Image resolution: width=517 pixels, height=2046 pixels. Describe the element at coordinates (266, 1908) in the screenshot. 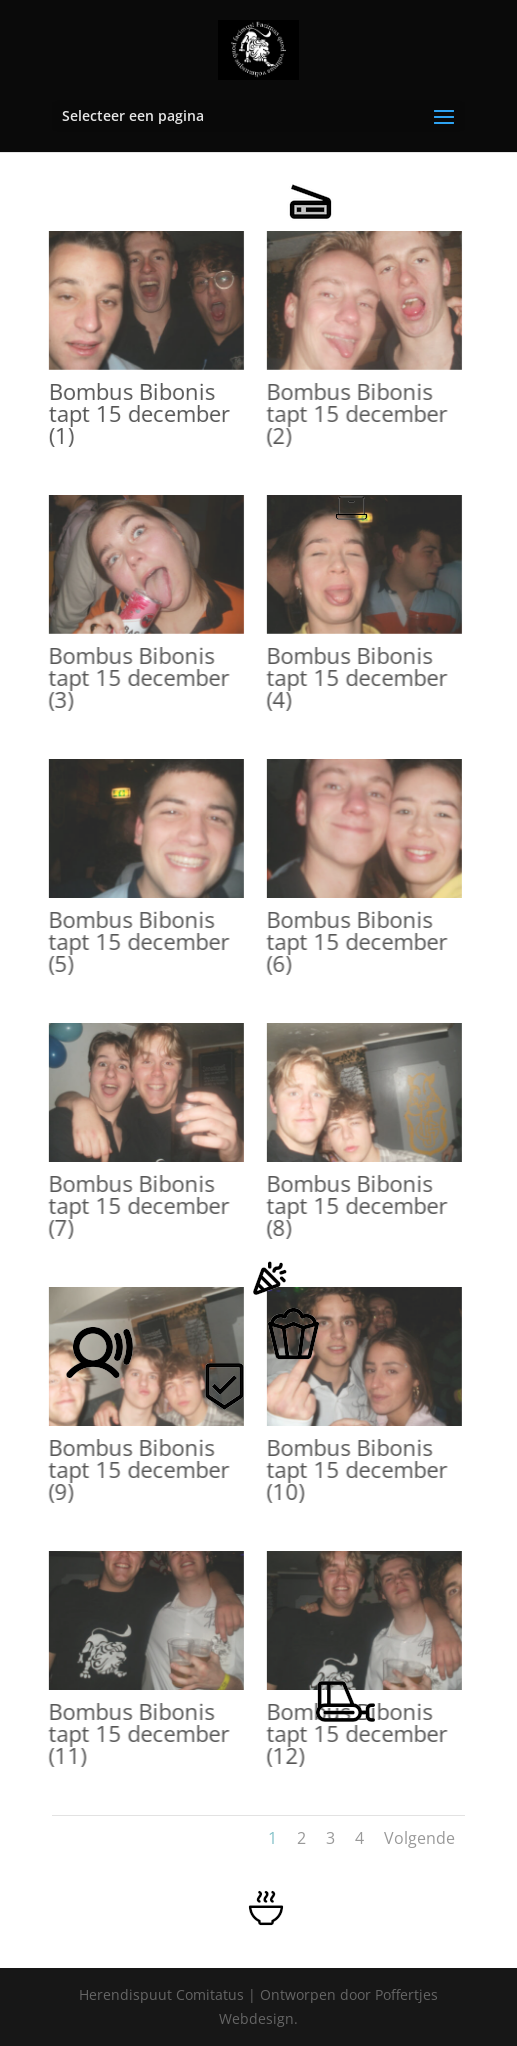

I see `view food or meal options` at that location.